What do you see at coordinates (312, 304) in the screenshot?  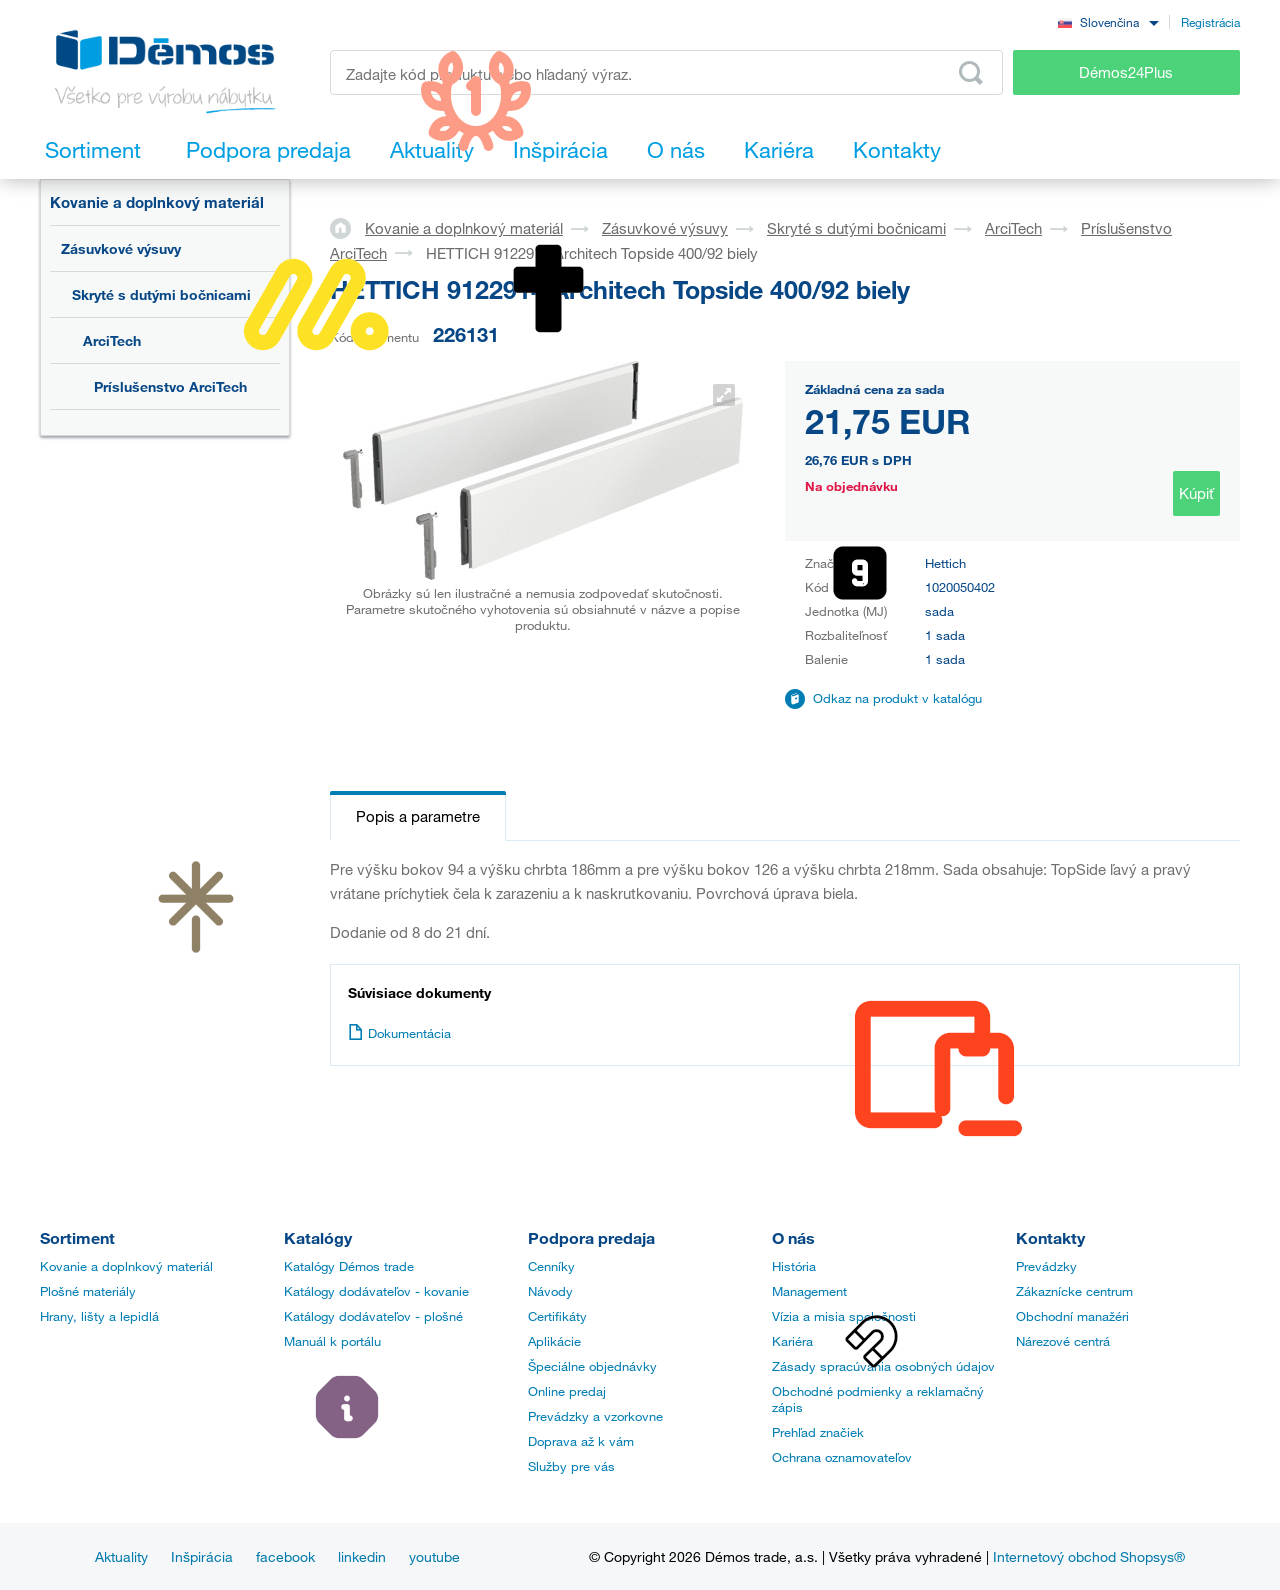 I see `open monday.com workspace` at bounding box center [312, 304].